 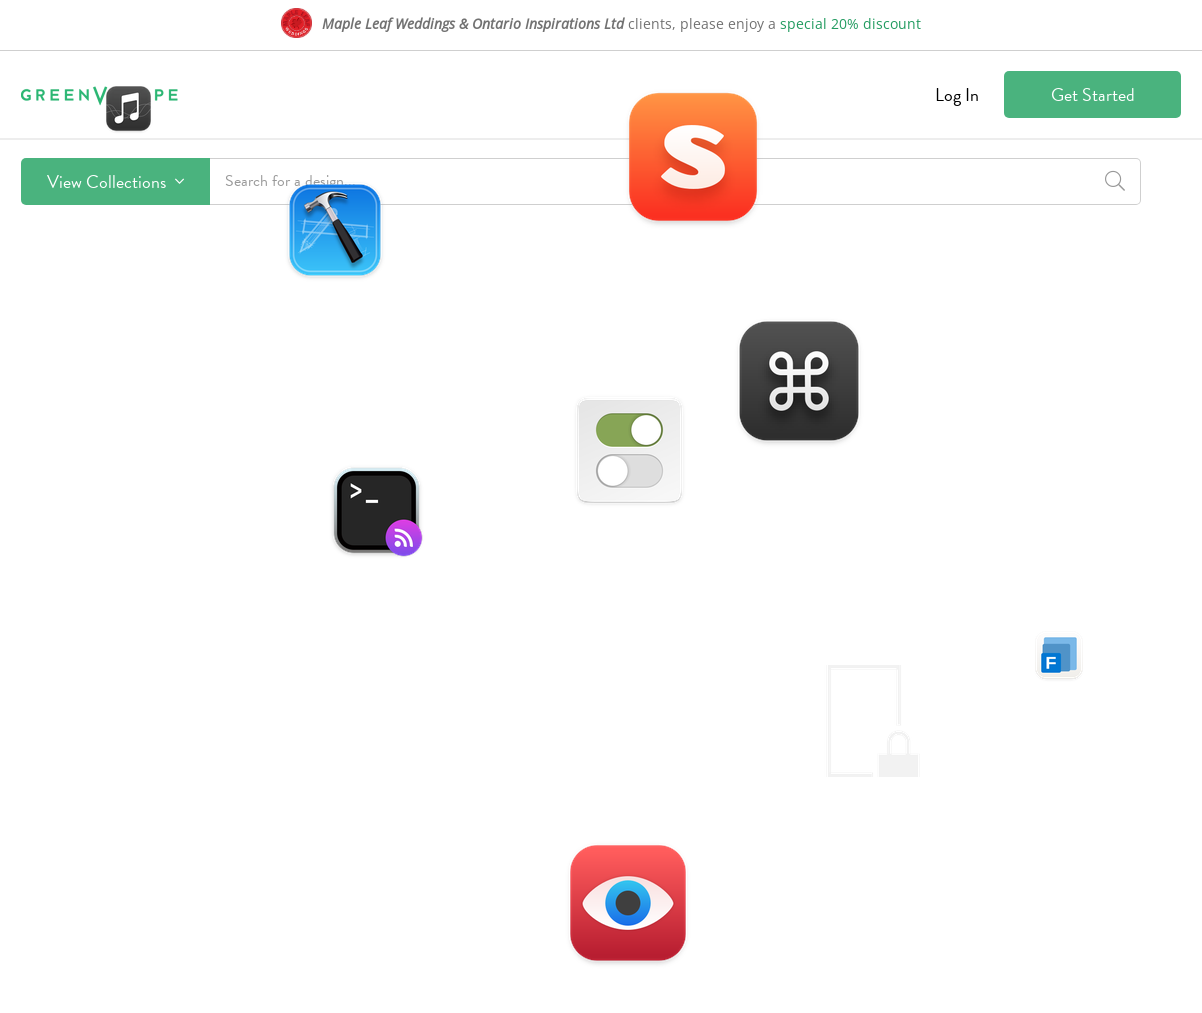 What do you see at coordinates (1059, 655) in the screenshot?
I see `open fluent reader app` at bounding box center [1059, 655].